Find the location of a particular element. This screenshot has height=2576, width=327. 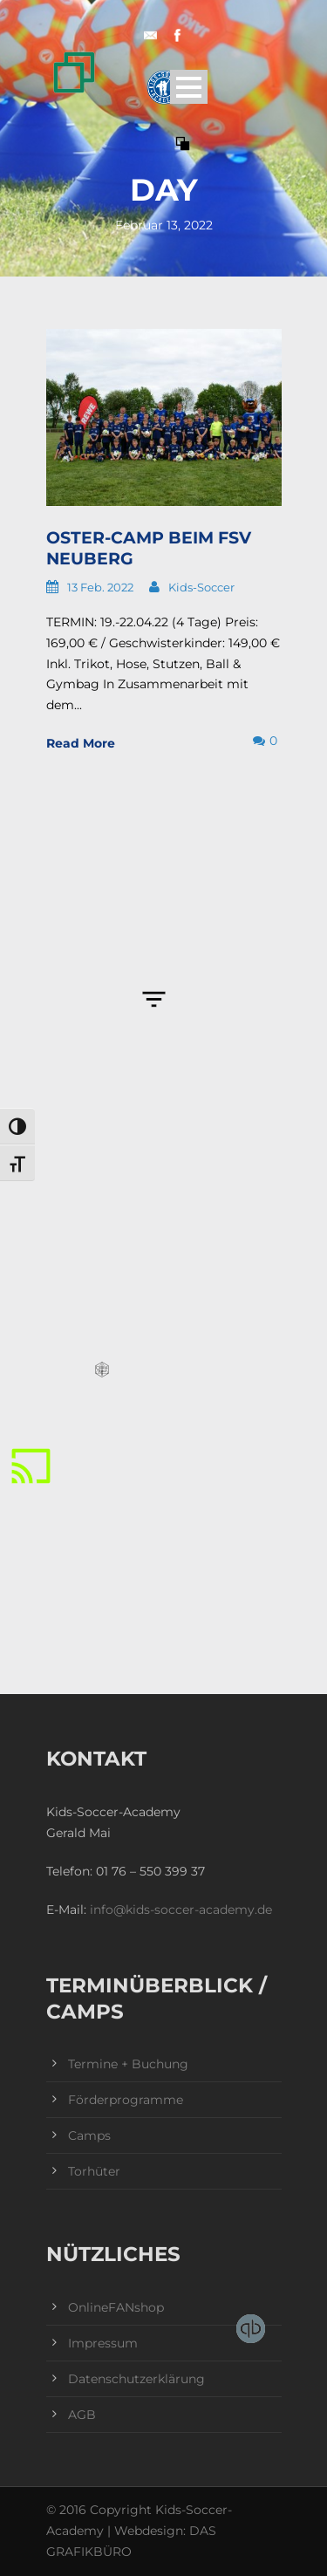

open QuickBooks accounting software is located at coordinates (250, 2328).